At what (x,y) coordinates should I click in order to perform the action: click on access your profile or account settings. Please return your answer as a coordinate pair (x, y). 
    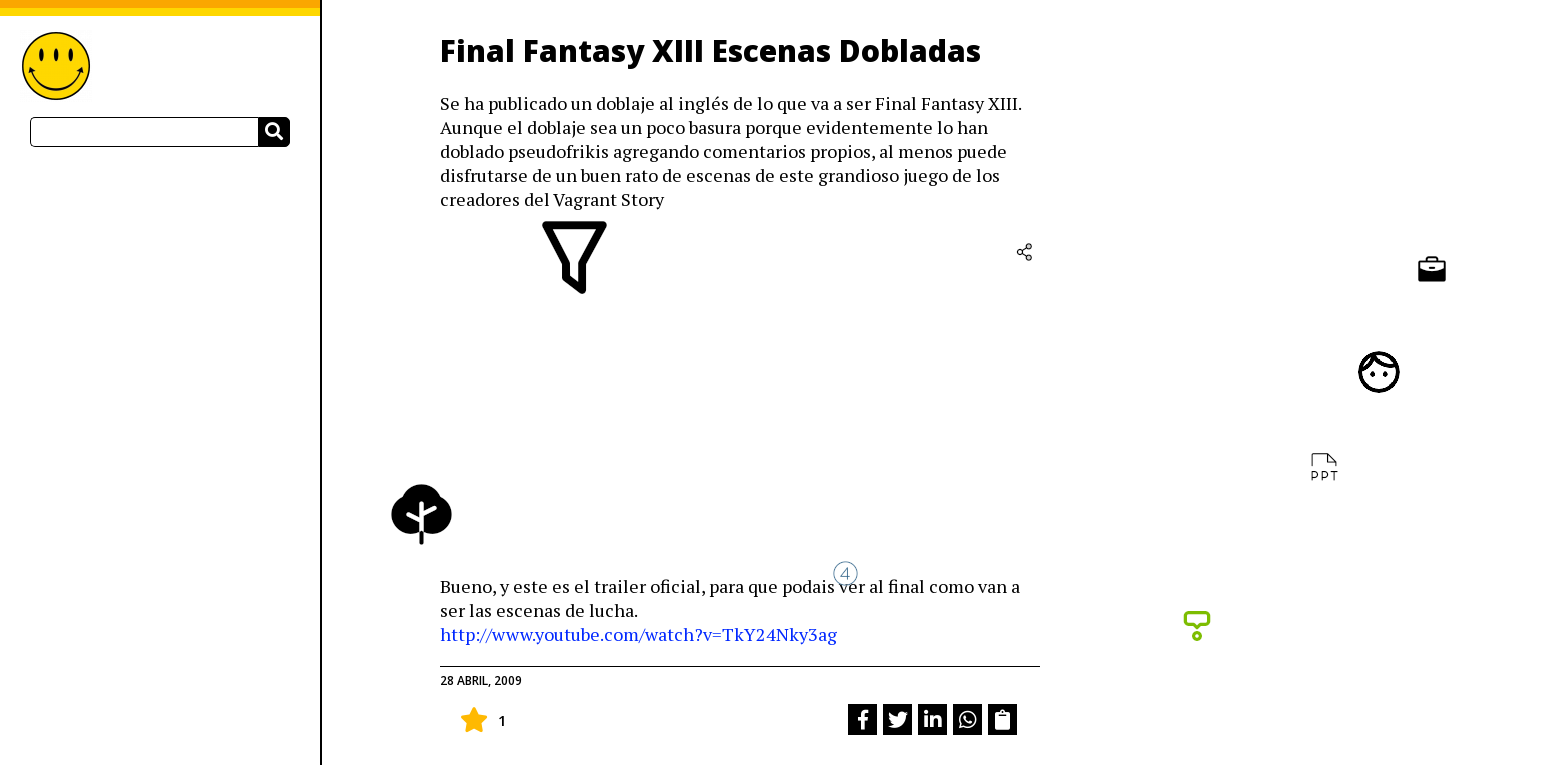
    Looking at the image, I should click on (1379, 372).